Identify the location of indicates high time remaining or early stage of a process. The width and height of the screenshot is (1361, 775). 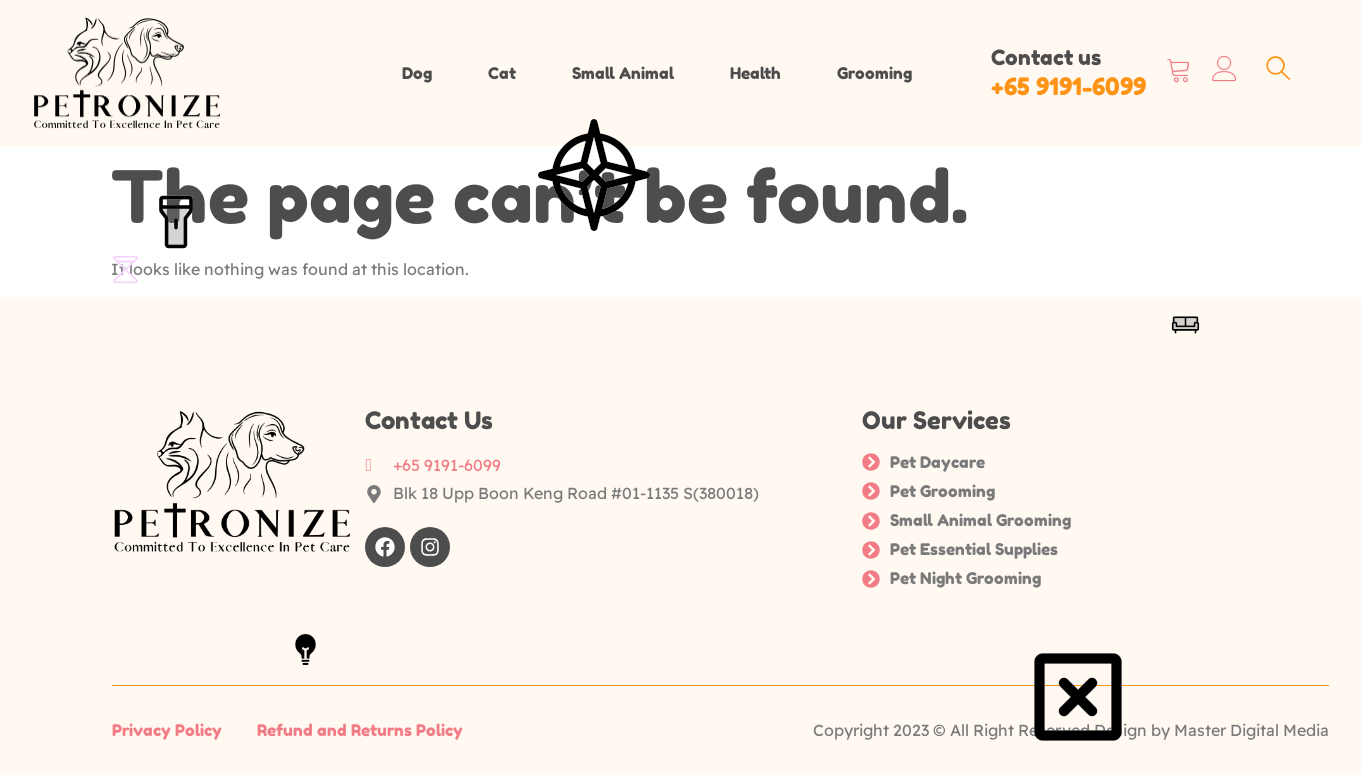
(125, 269).